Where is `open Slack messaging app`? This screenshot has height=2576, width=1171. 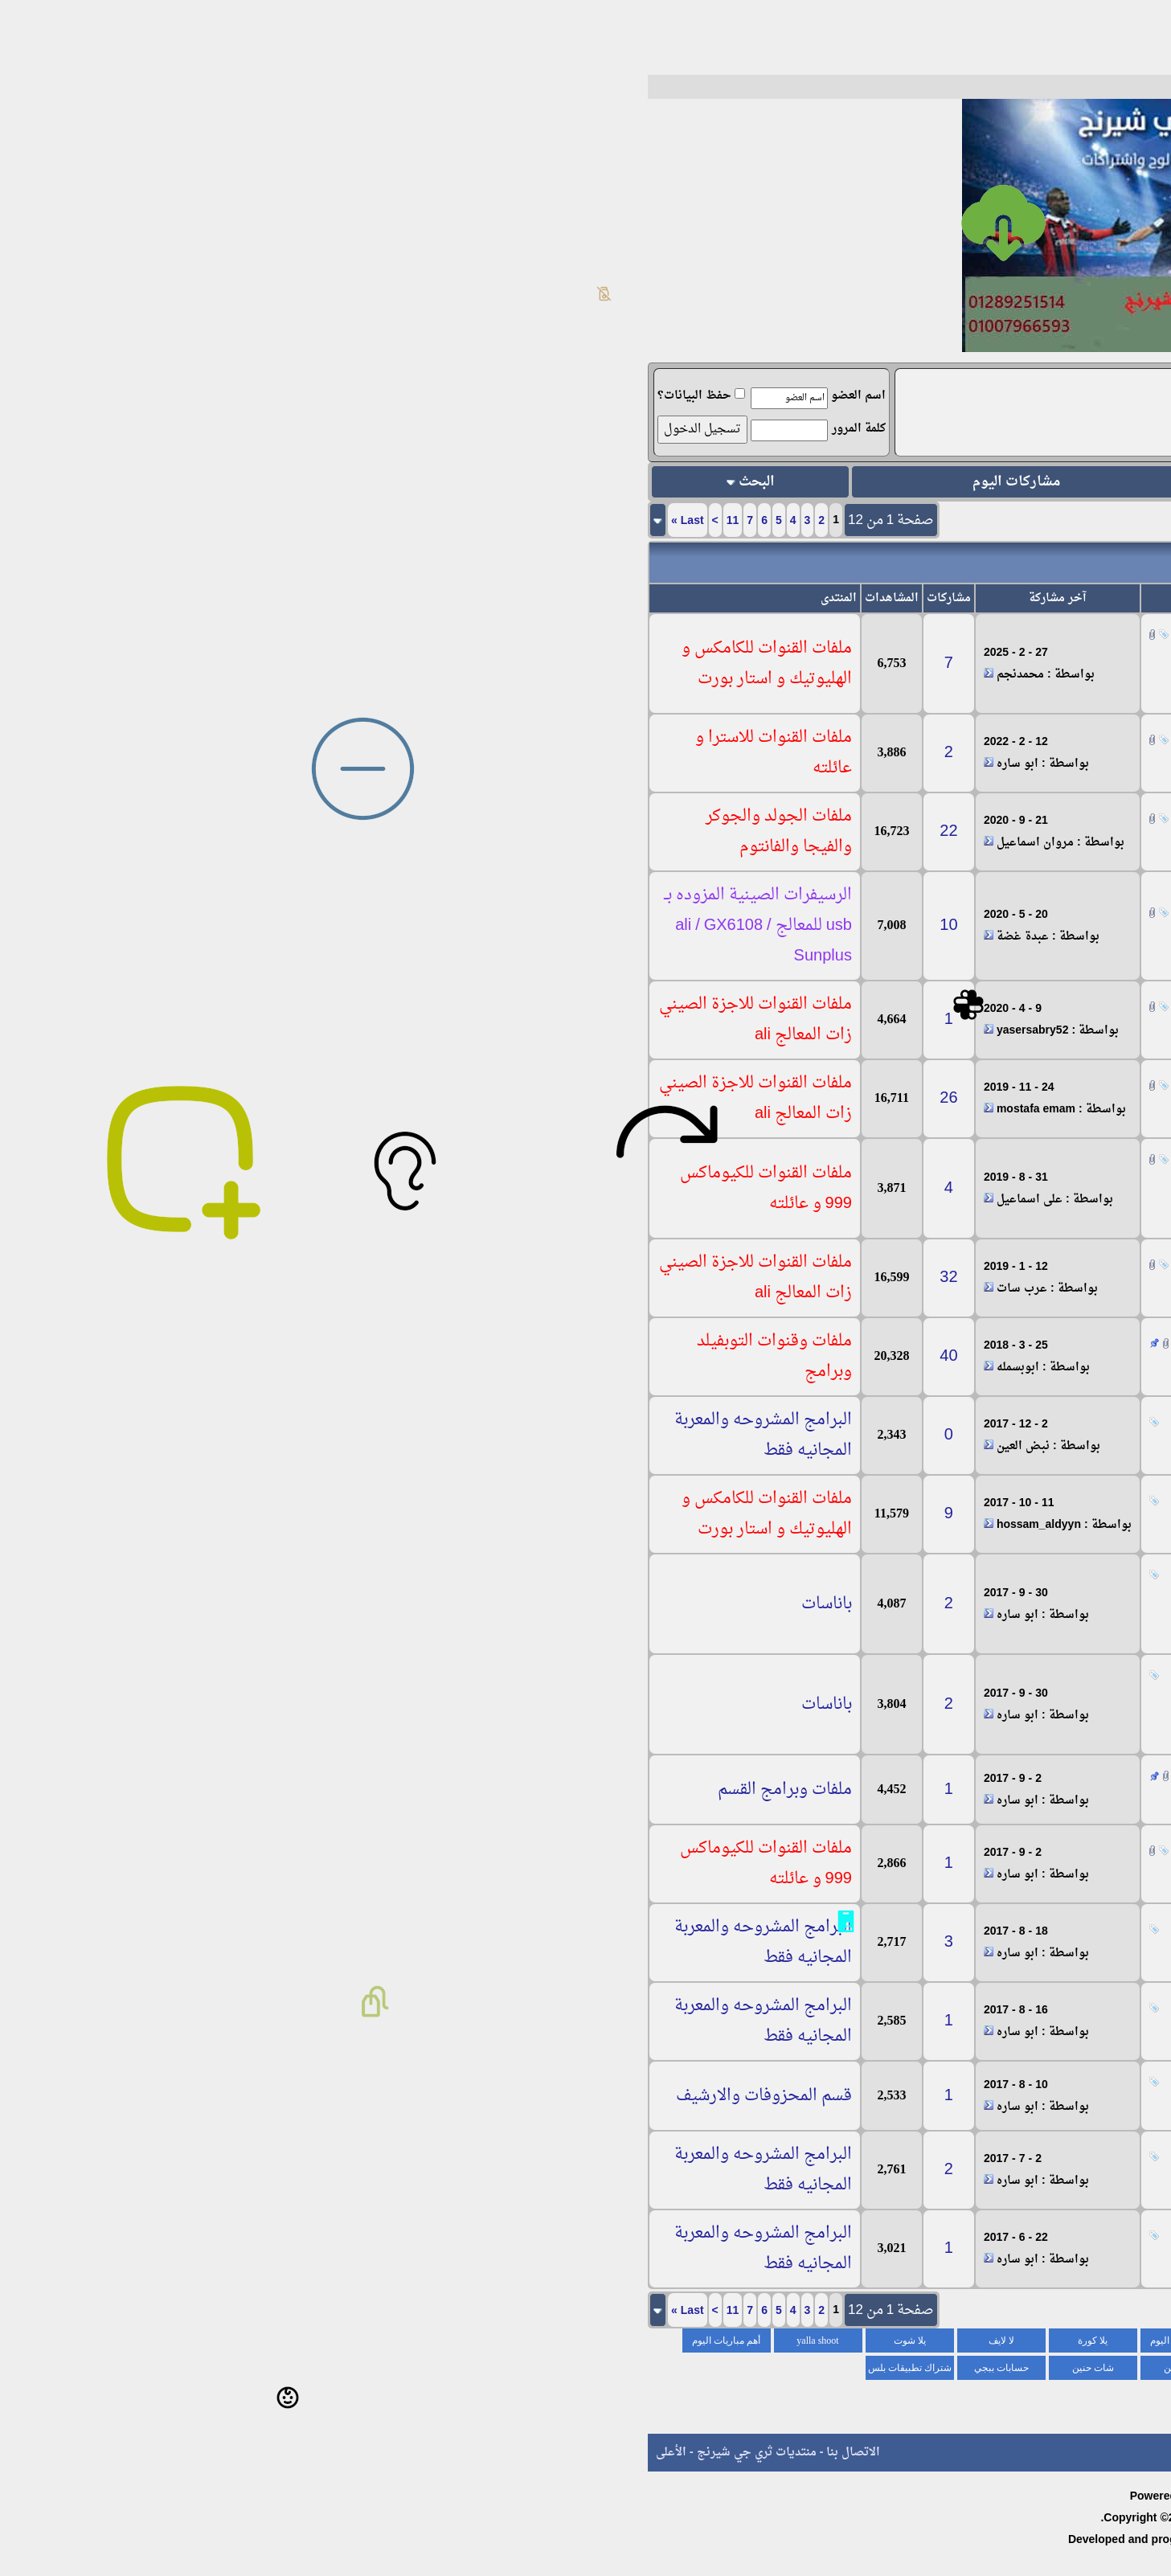
open Slack messaging app is located at coordinates (968, 1005).